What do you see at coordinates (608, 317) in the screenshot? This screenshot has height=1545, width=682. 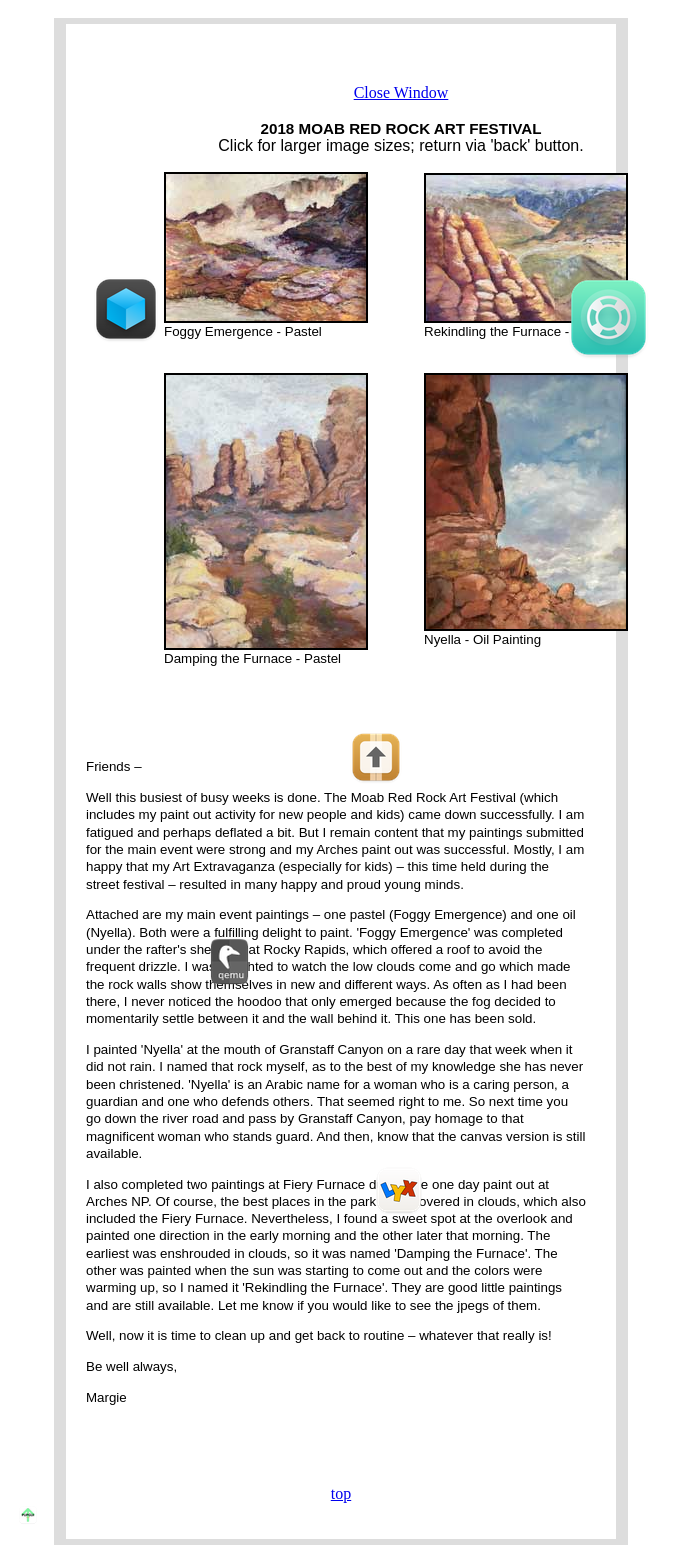 I see `open the help center` at bounding box center [608, 317].